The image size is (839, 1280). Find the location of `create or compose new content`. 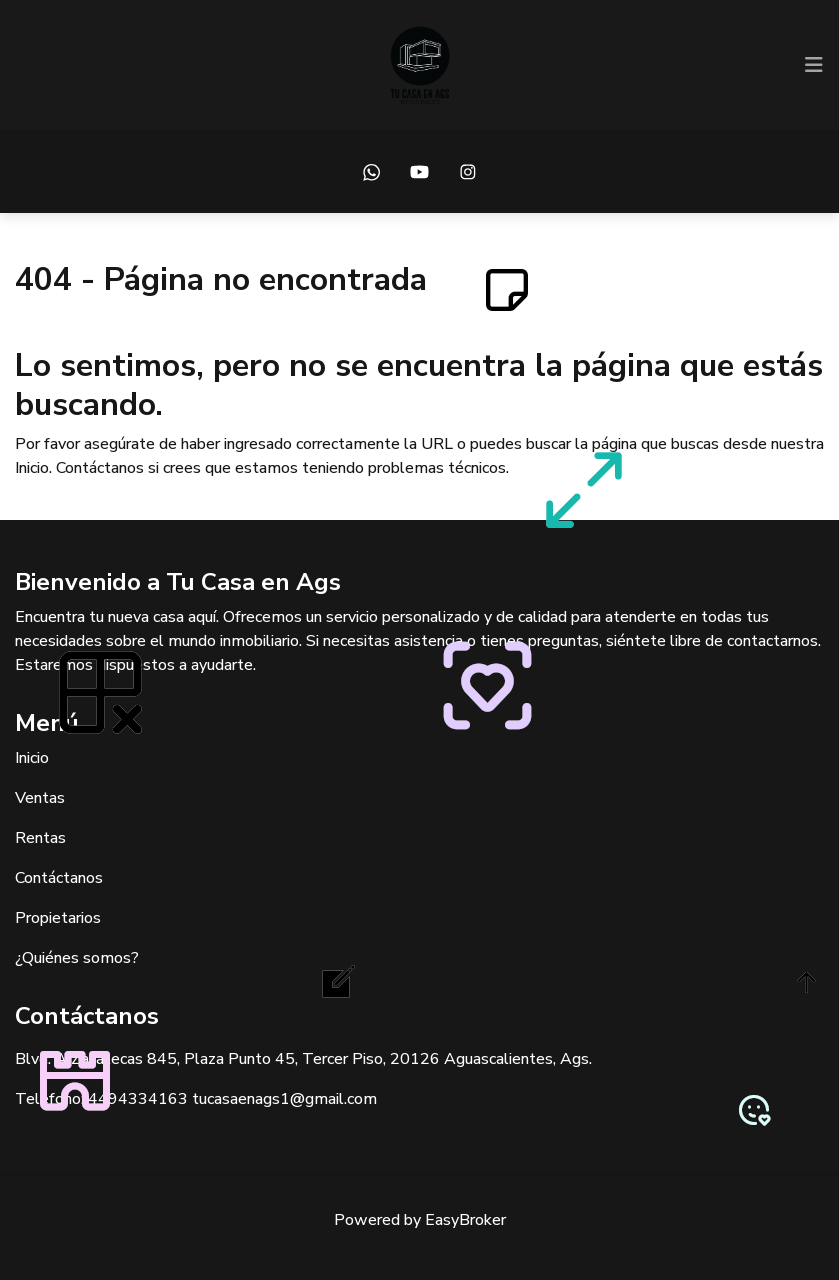

create or compose new content is located at coordinates (338, 981).